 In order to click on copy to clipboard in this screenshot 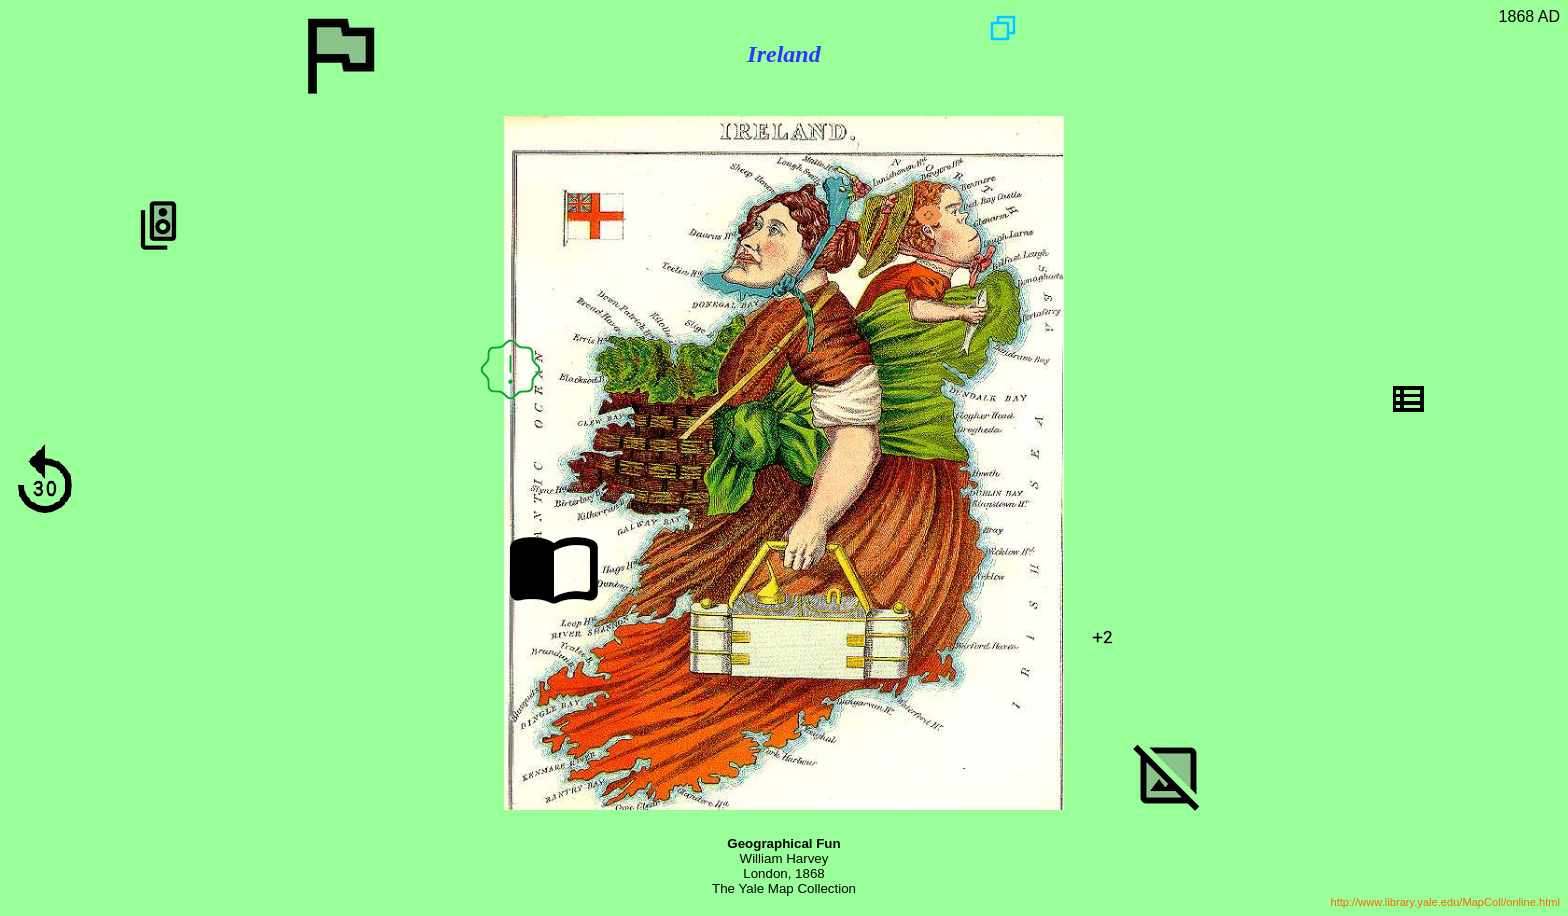, I will do `click(1003, 28)`.